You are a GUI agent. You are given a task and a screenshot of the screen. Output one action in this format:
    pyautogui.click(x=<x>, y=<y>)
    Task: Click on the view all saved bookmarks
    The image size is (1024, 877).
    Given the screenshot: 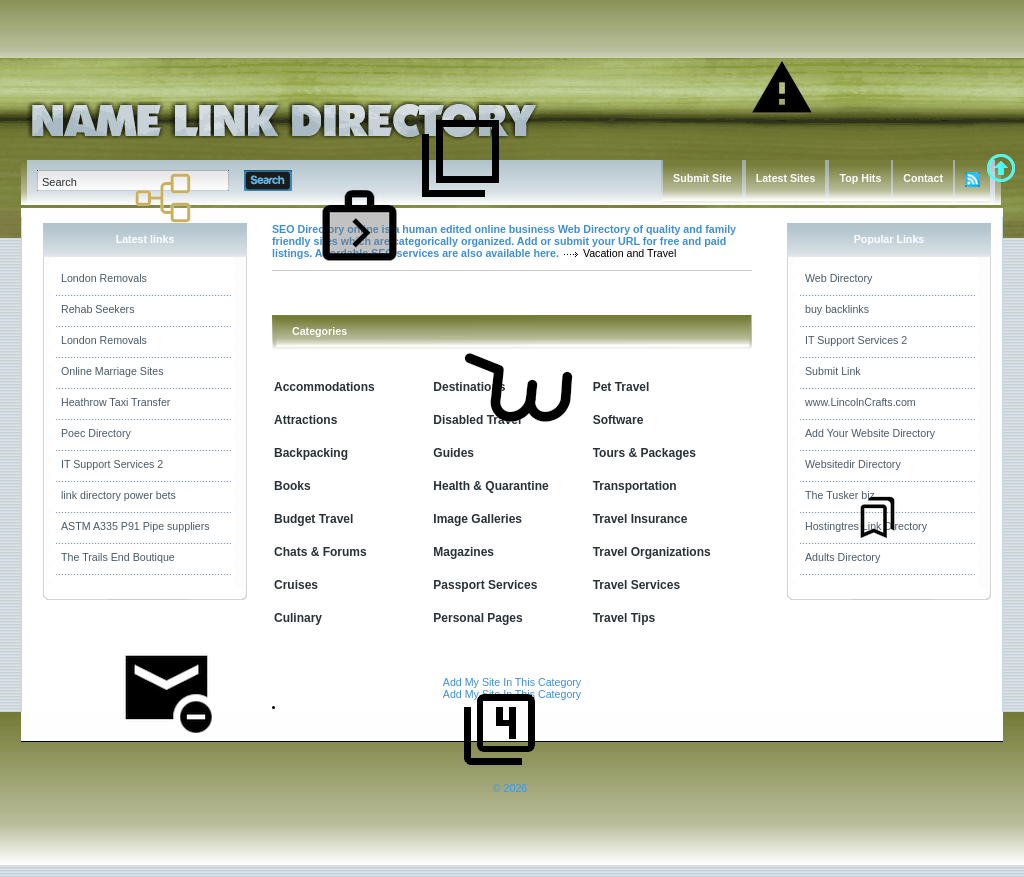 What is the action you would take?
    pyautogui.click(x=877, y=517)
    